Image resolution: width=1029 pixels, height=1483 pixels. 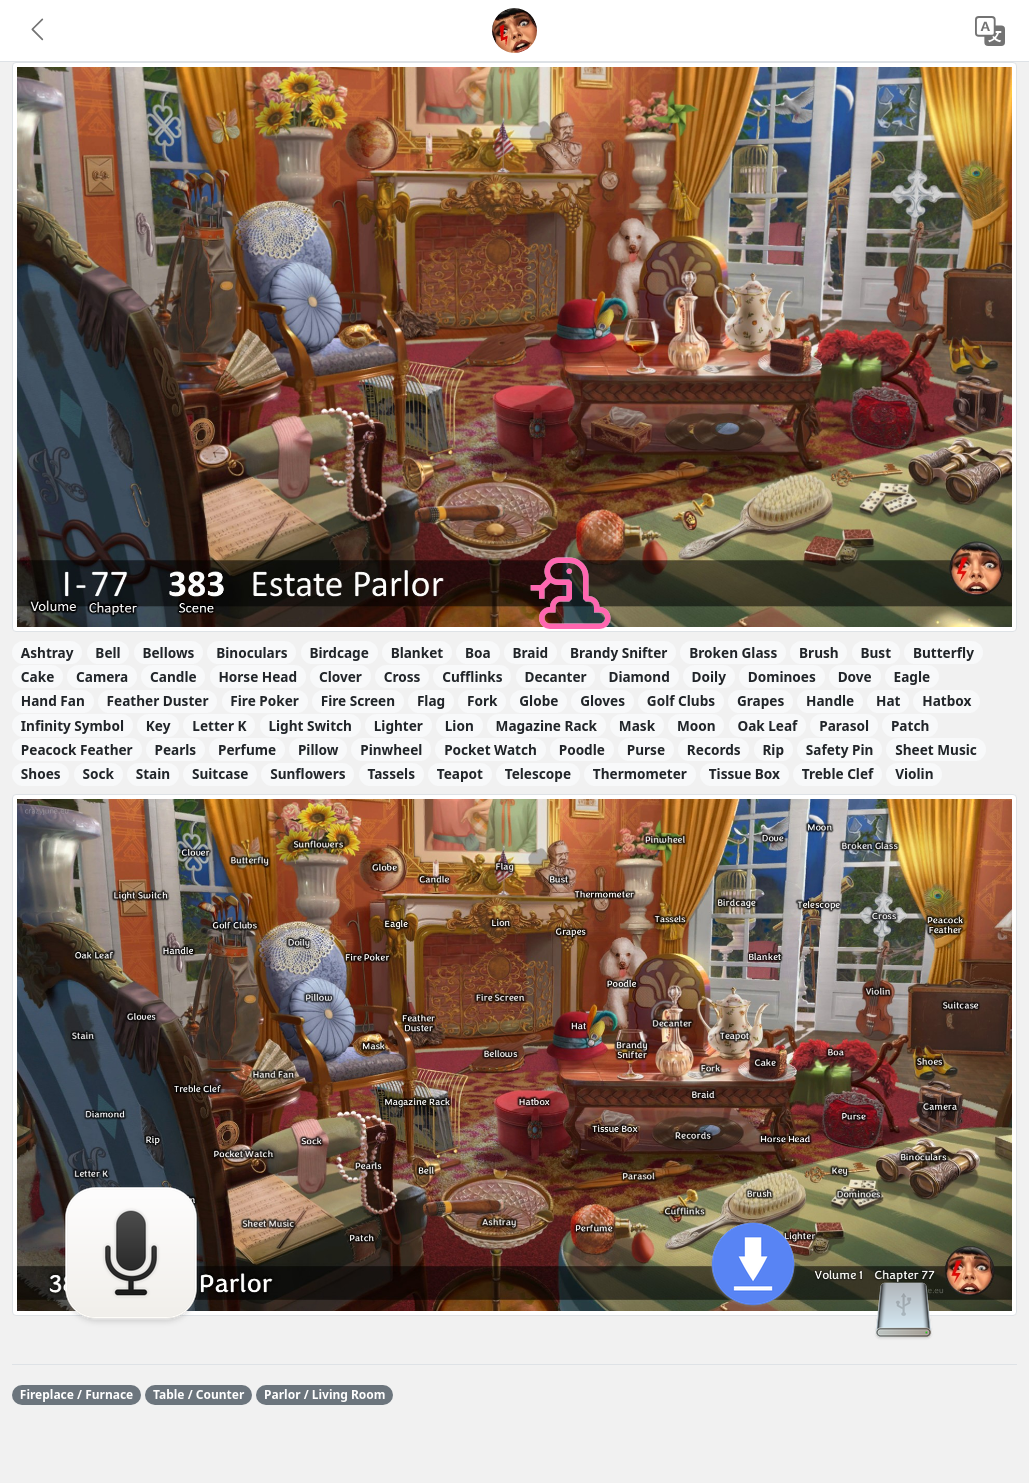 What do you see at coordinates (903, 1310) in the screenshot?
I see `access connected USB storage device` at bounding box center [903, 1310].